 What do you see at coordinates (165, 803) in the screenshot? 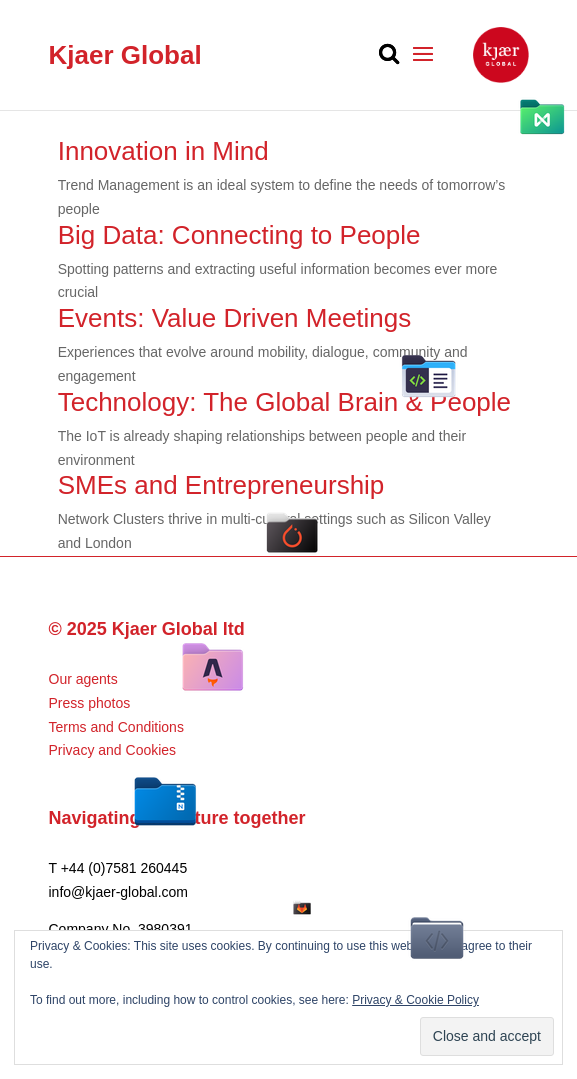
I see `open nanazip compressed archive folder` at bounding box center [165, 803].